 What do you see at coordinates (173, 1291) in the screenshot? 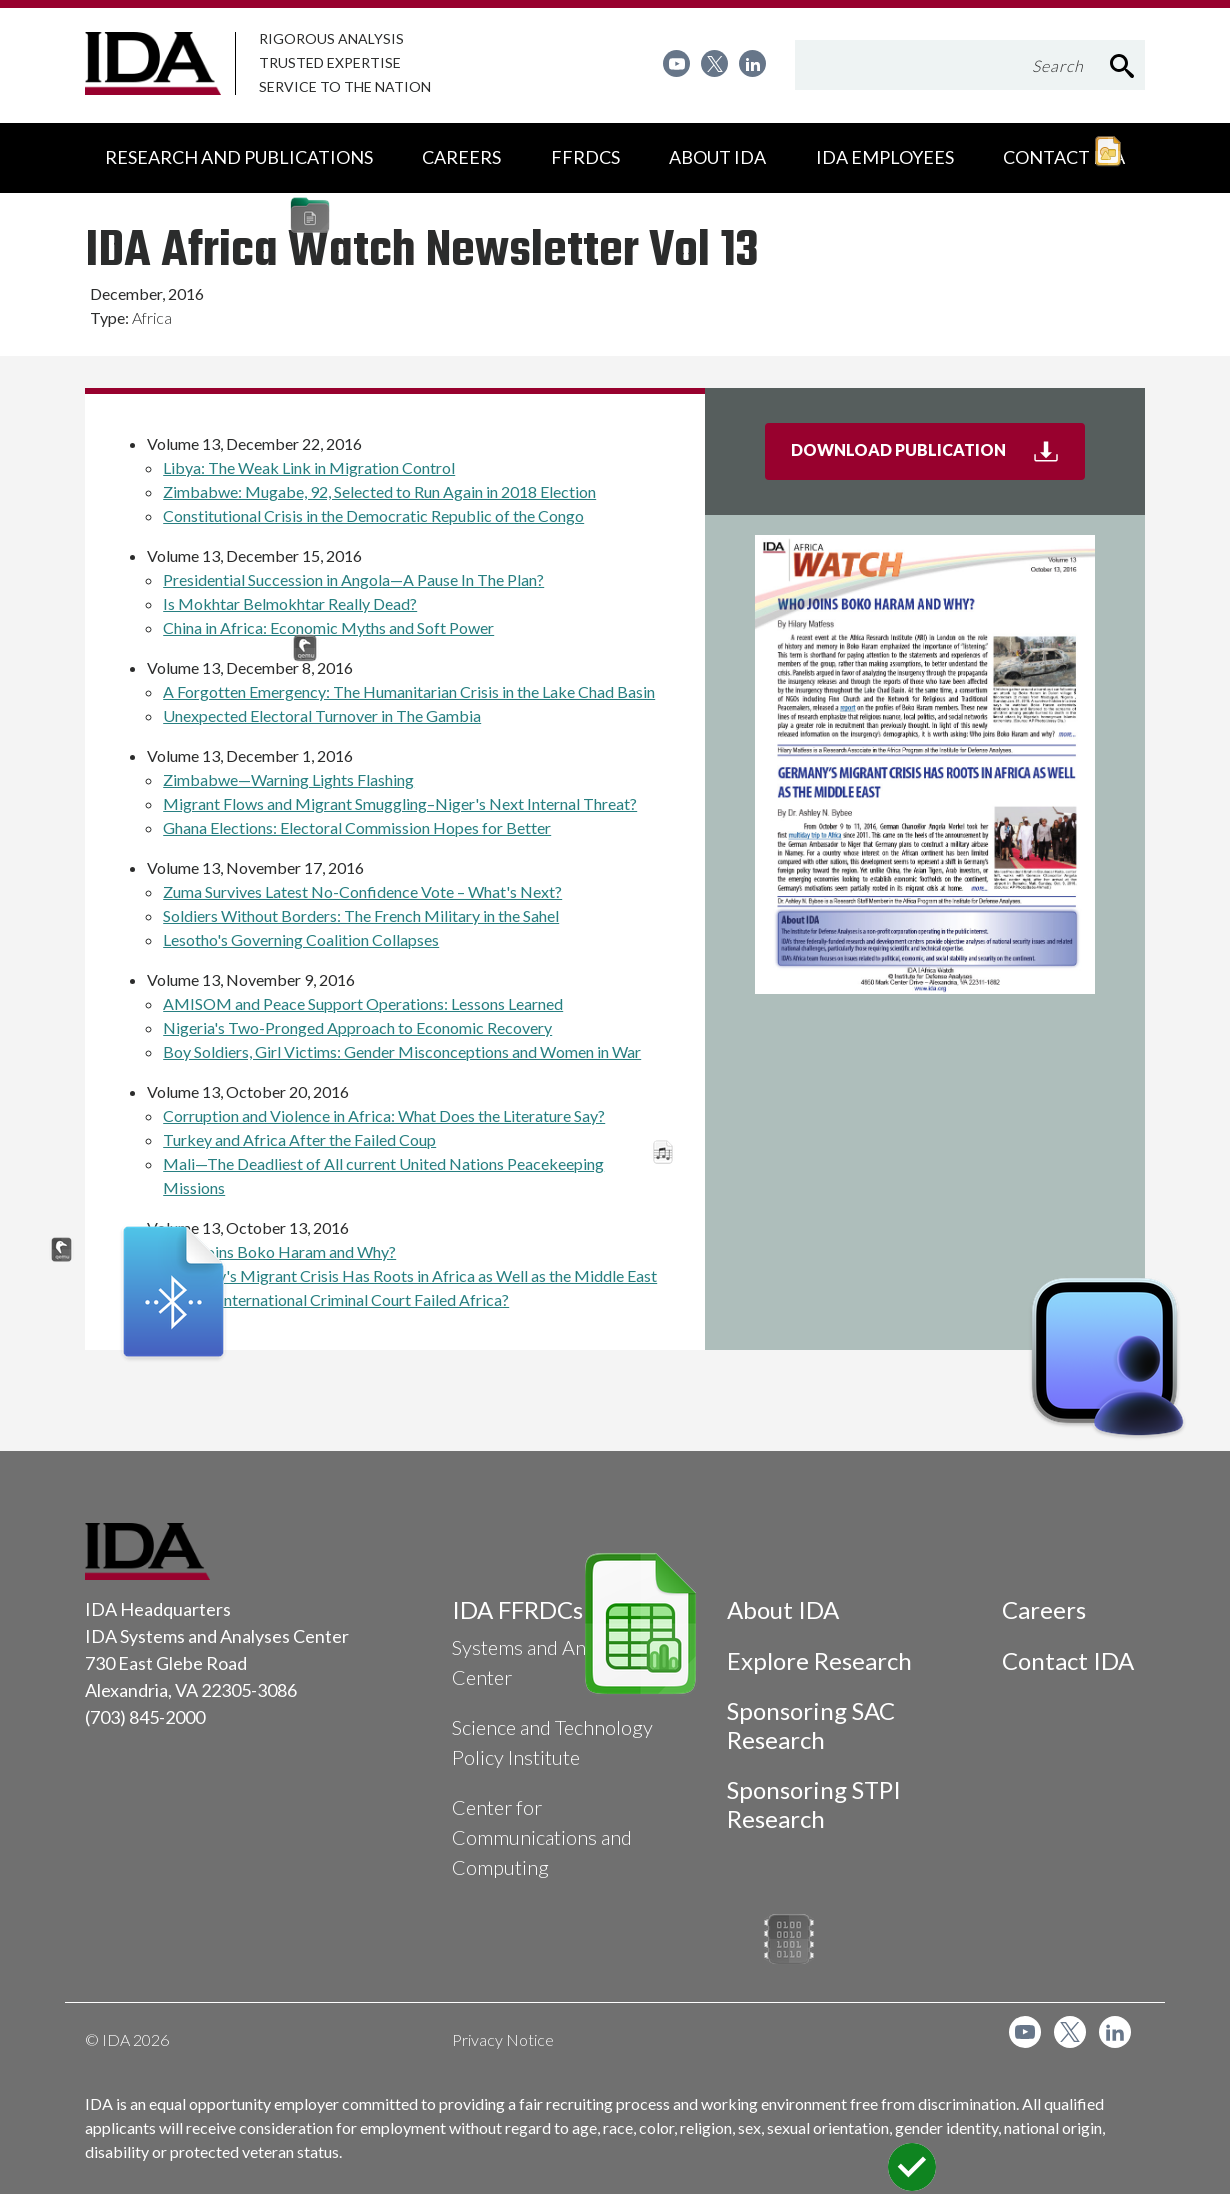
I see `send file via bluetooth` at bounding box center [173, 1291].